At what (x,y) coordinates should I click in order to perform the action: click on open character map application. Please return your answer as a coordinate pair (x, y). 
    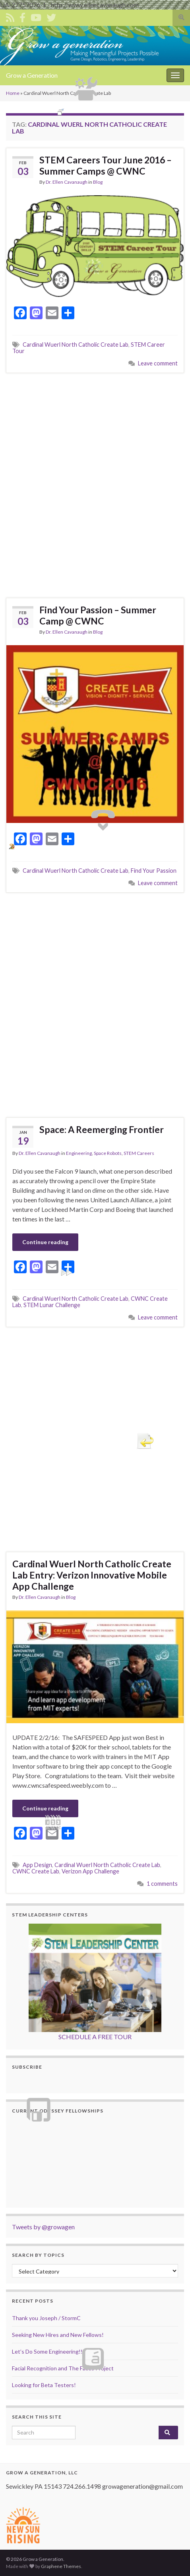
    Looking at the image, I should click on (93, 2359).